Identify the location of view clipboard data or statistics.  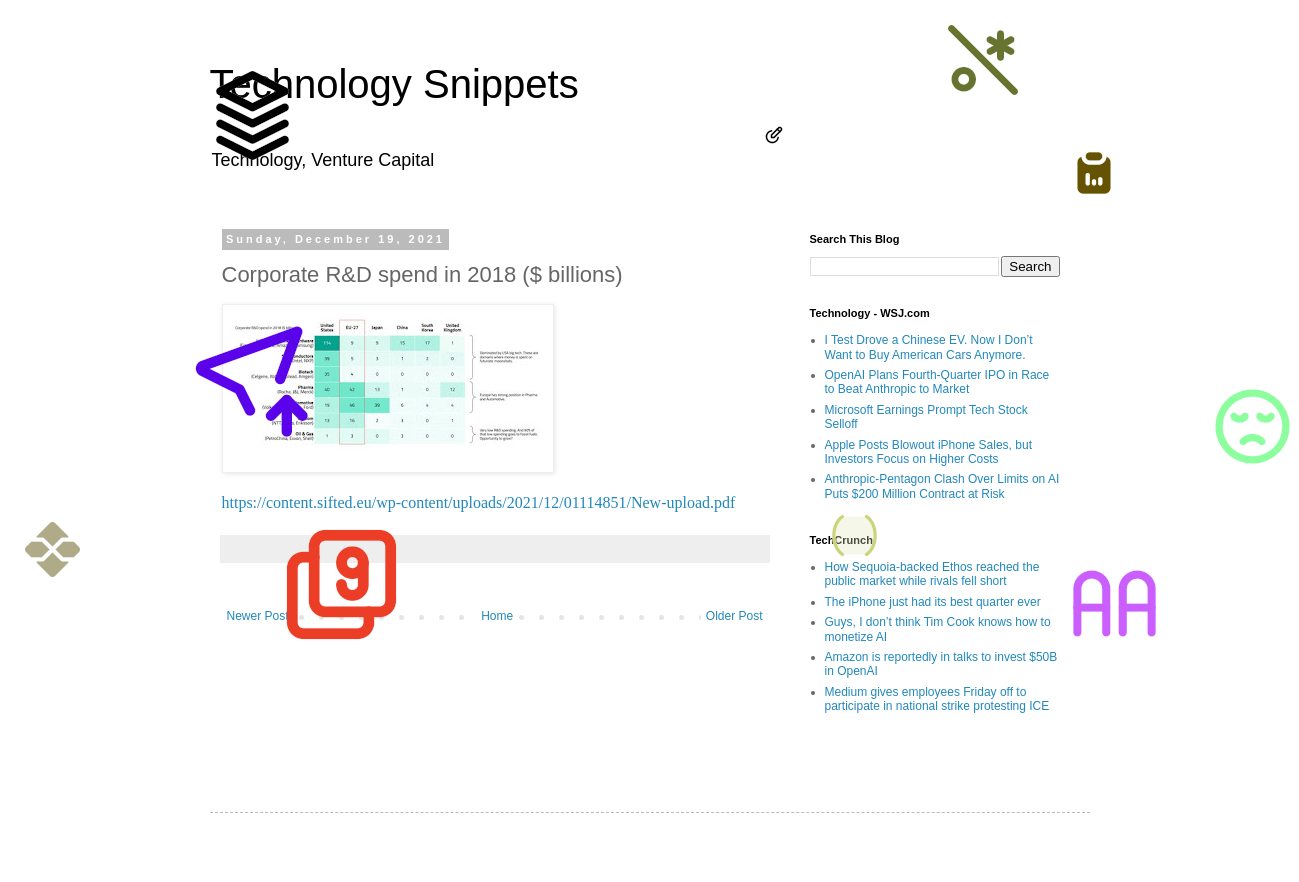
(1094, 173).